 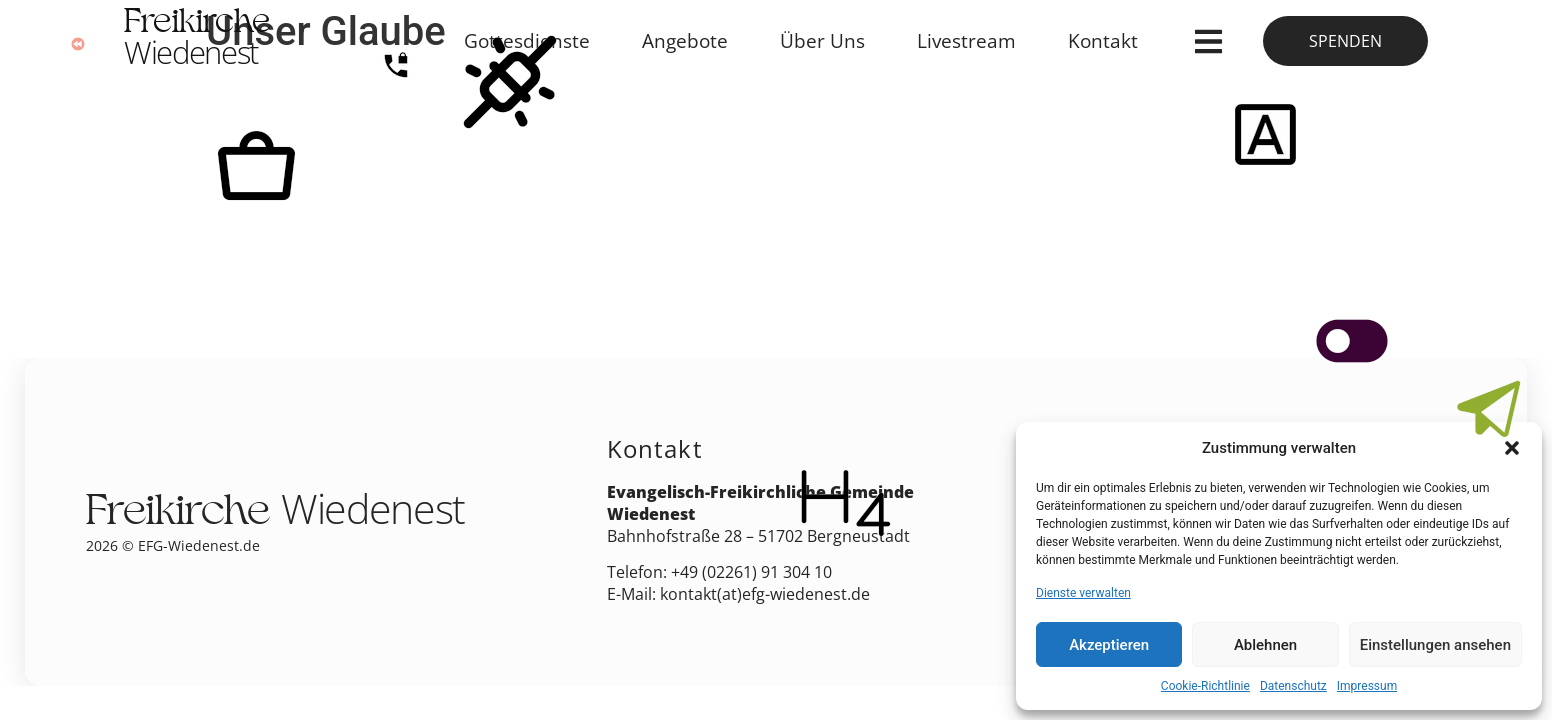 What do you see at coordinates (1265, 134) in the screenshot?
I see `download or install new fonts` at bounding box center [1265, 134].